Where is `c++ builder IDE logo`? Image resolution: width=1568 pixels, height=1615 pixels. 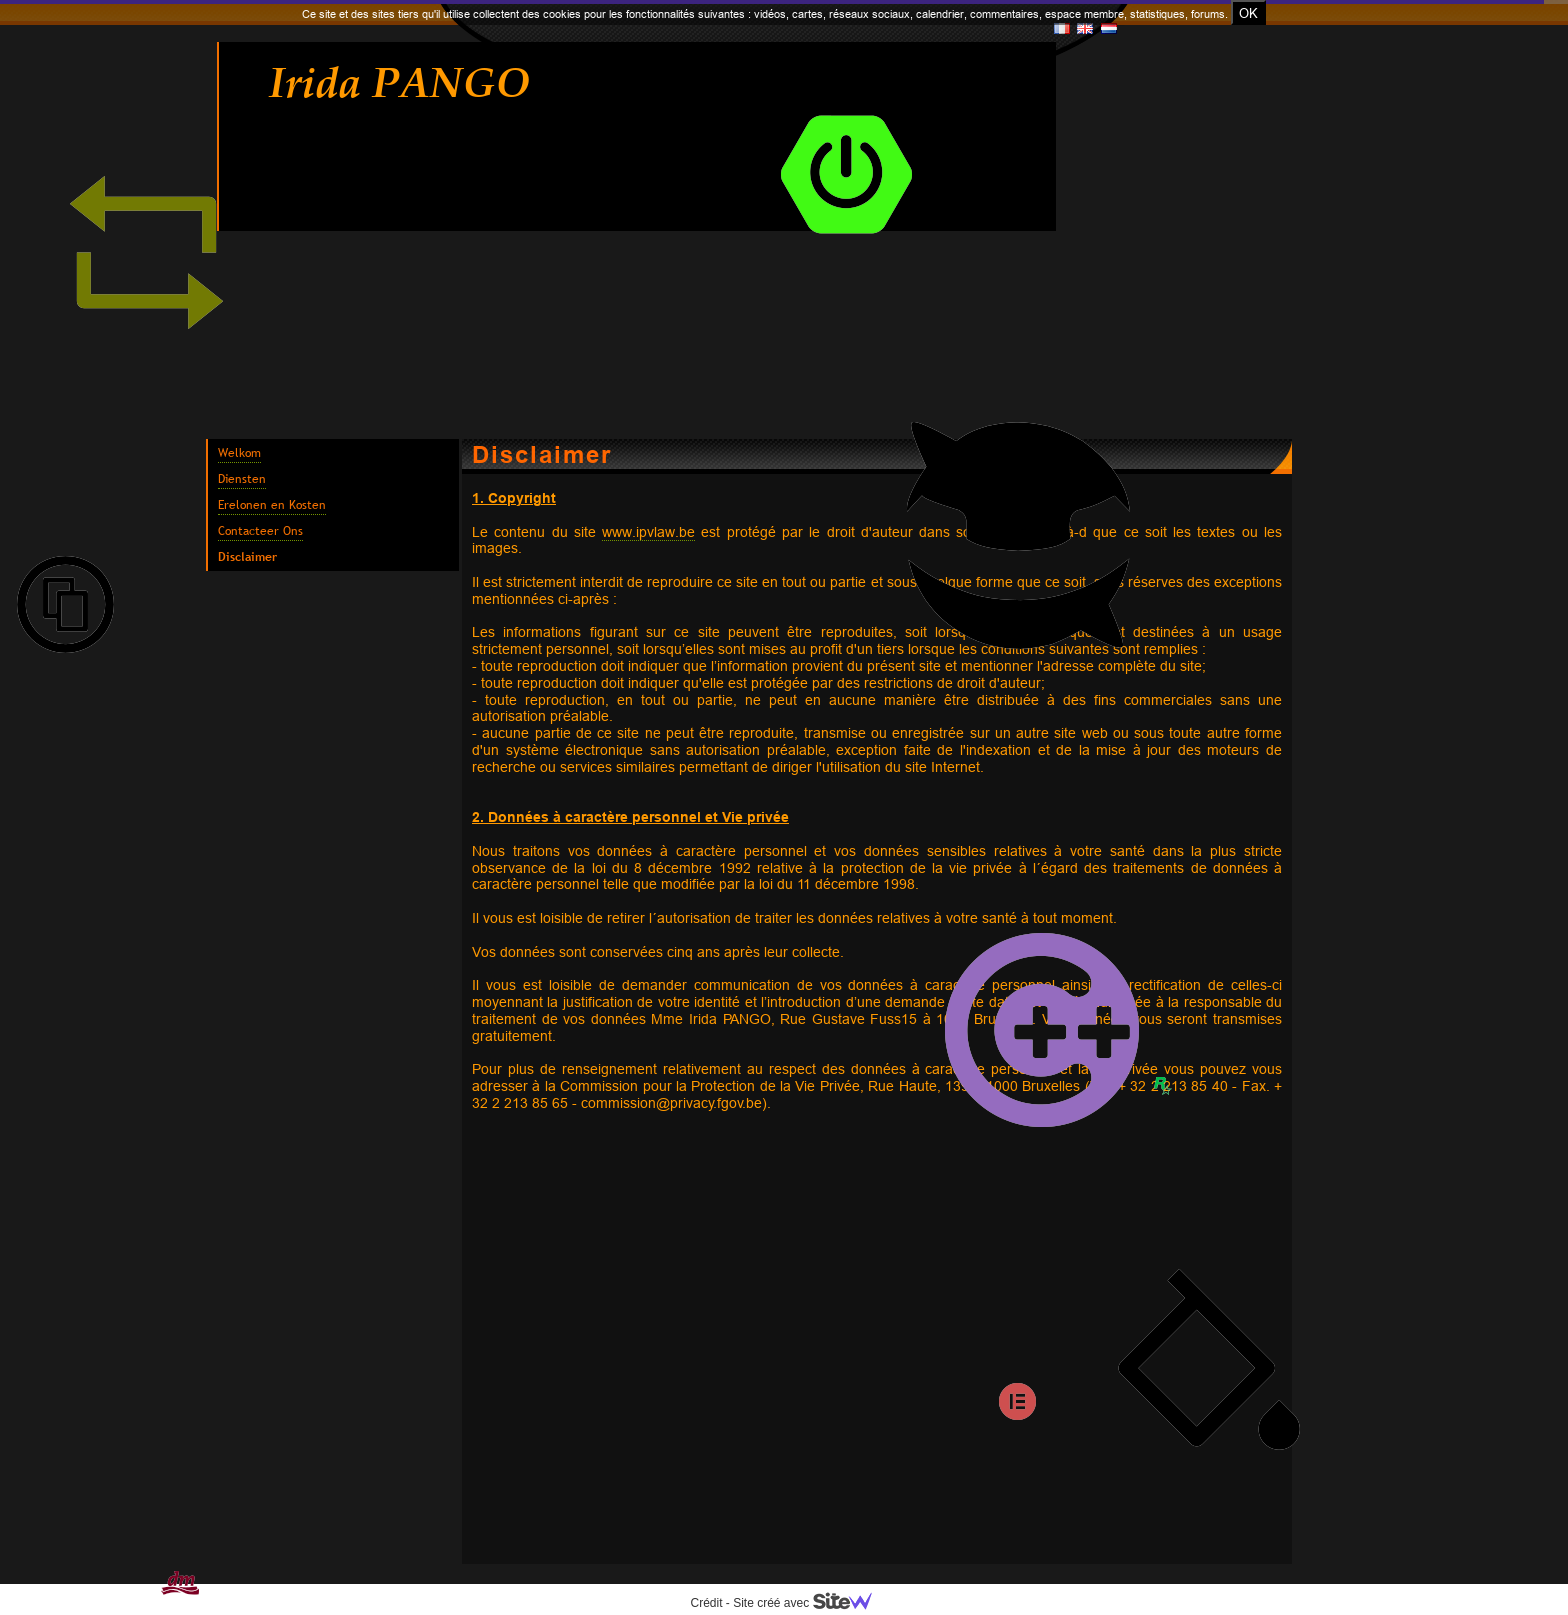
c++ builder IDE logo is located at coordinates (1042, 1030).